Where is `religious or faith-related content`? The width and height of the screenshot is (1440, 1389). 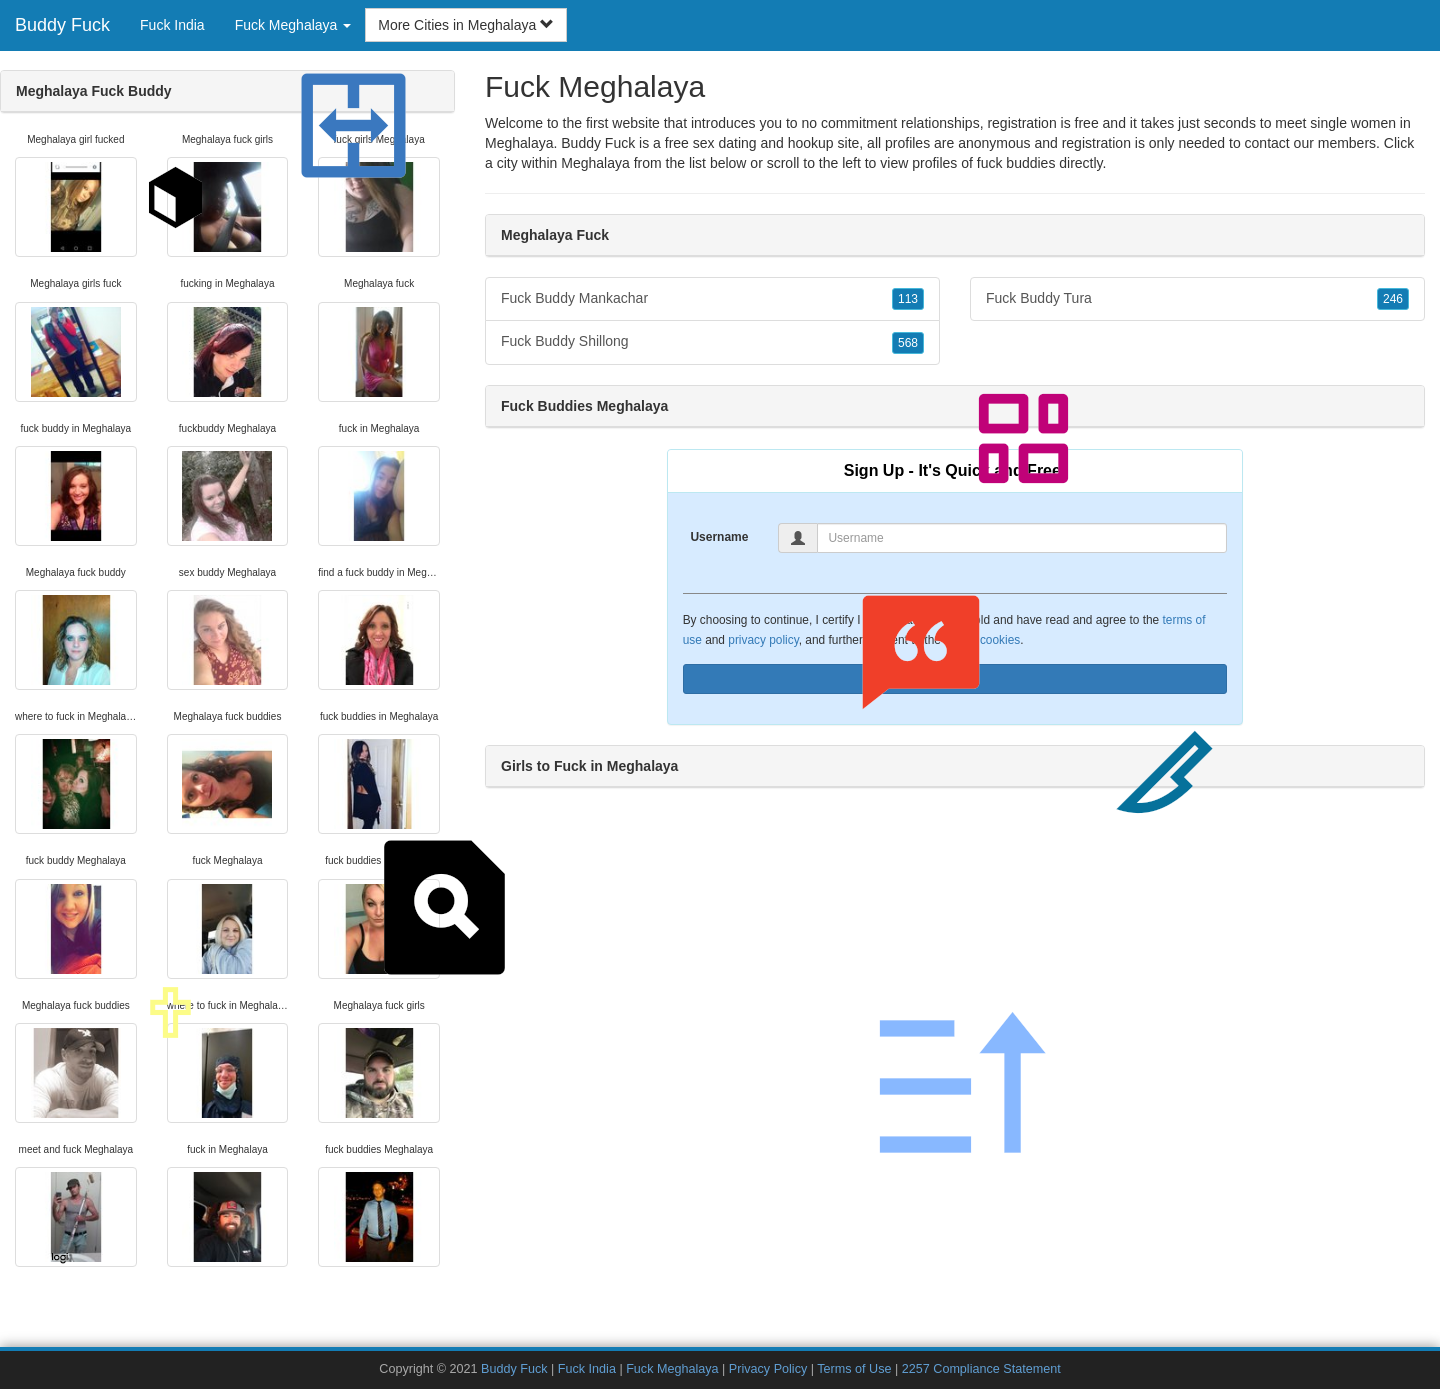 religious or faith-related content is located at coordinates (170, 1012).